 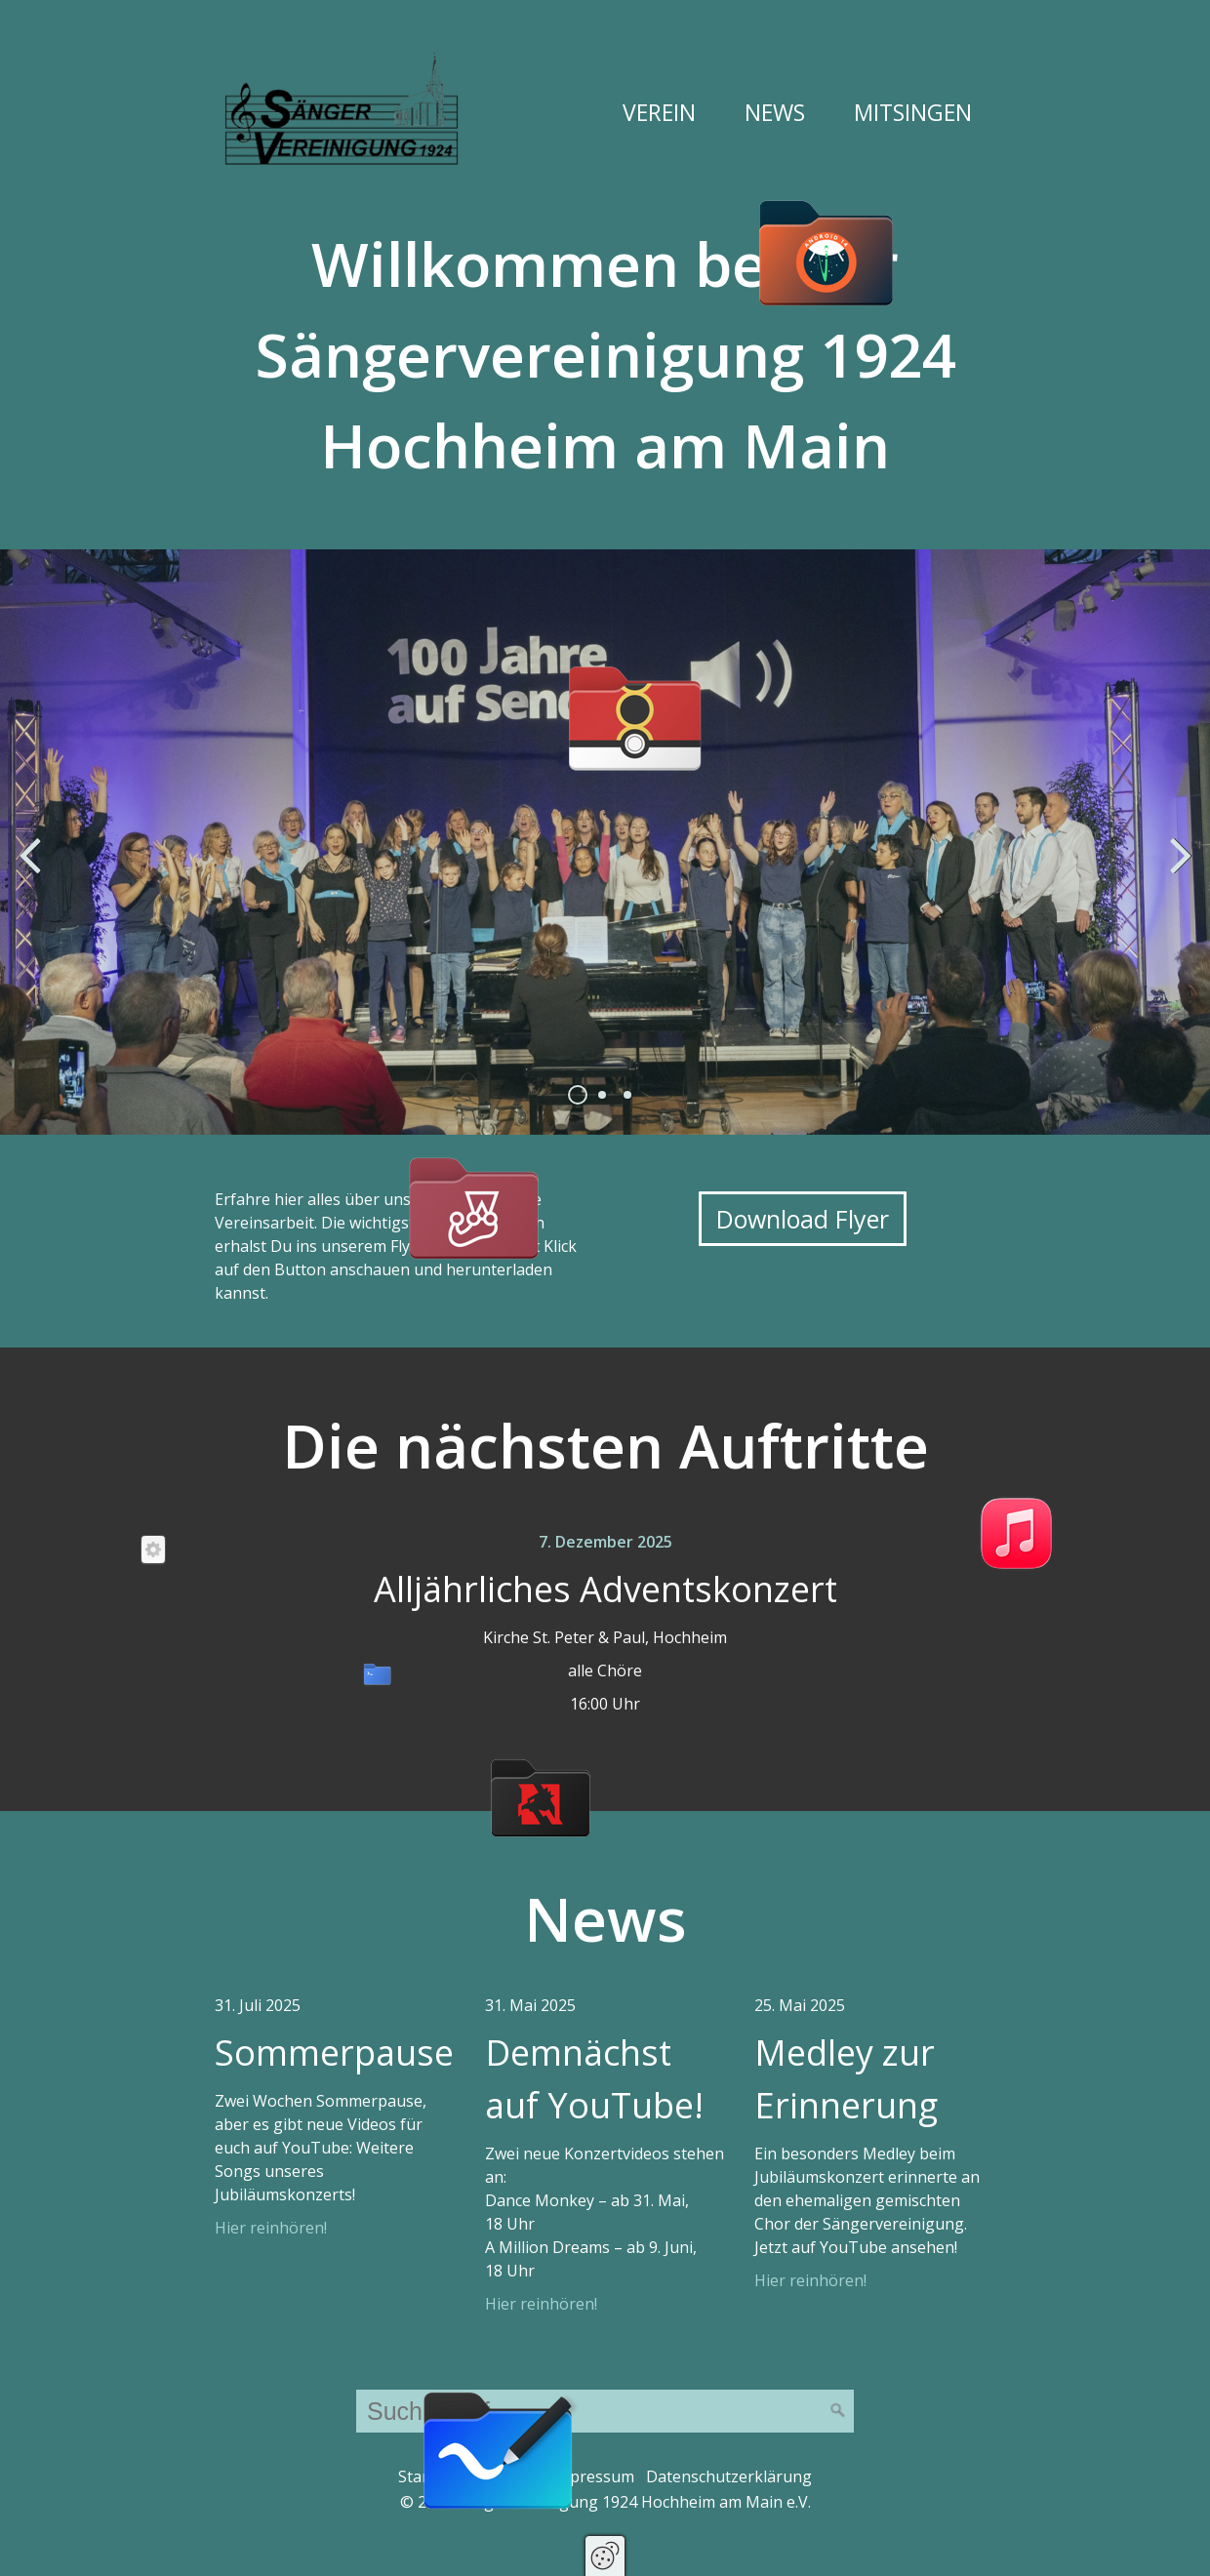 What do you see at coordinates (497, 2454) in the screenshot?
I see `open microsoft whiteboard files folder` at bounding box center [497, 2454].